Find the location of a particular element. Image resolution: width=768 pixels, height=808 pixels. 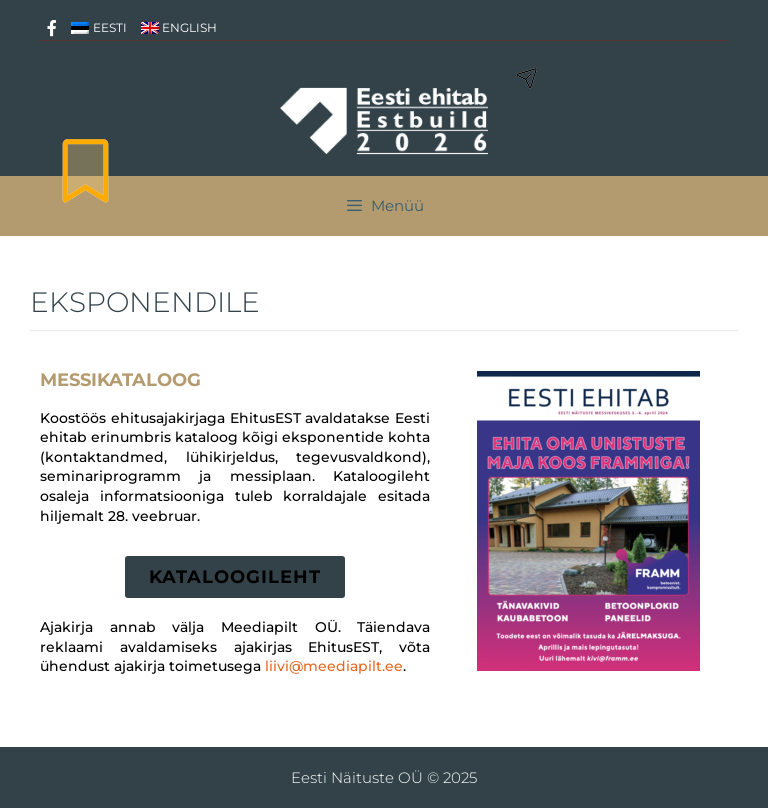

save this item to your bookmarks is located at coordinates (85, 169).